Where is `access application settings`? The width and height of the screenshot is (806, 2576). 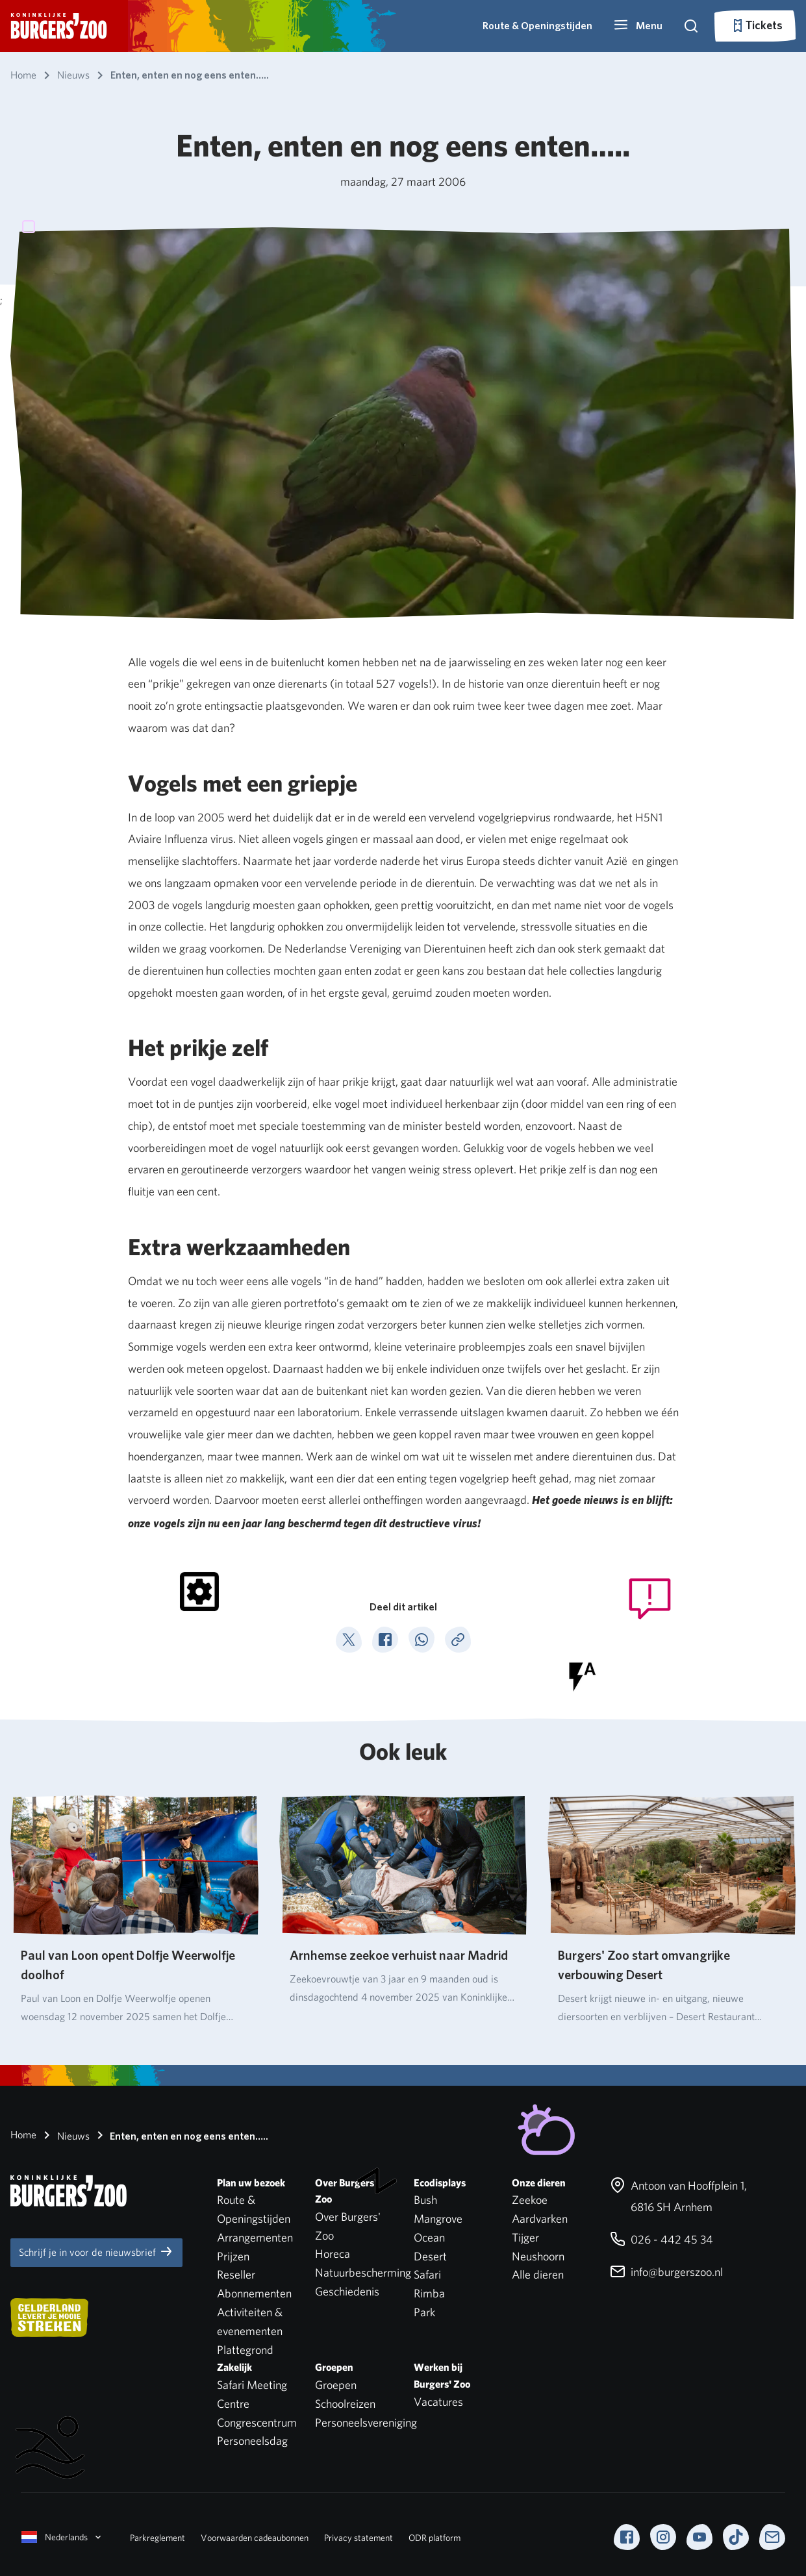
access application settings is located at coordinates (199, 1592).